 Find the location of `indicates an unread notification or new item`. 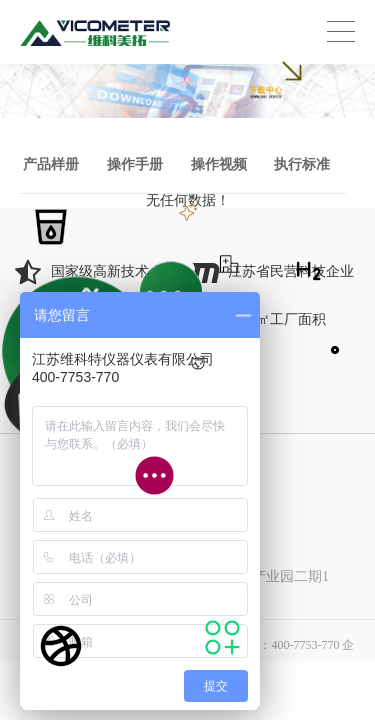

indicates an unread notification or new item is located at coordinates (335, 350).